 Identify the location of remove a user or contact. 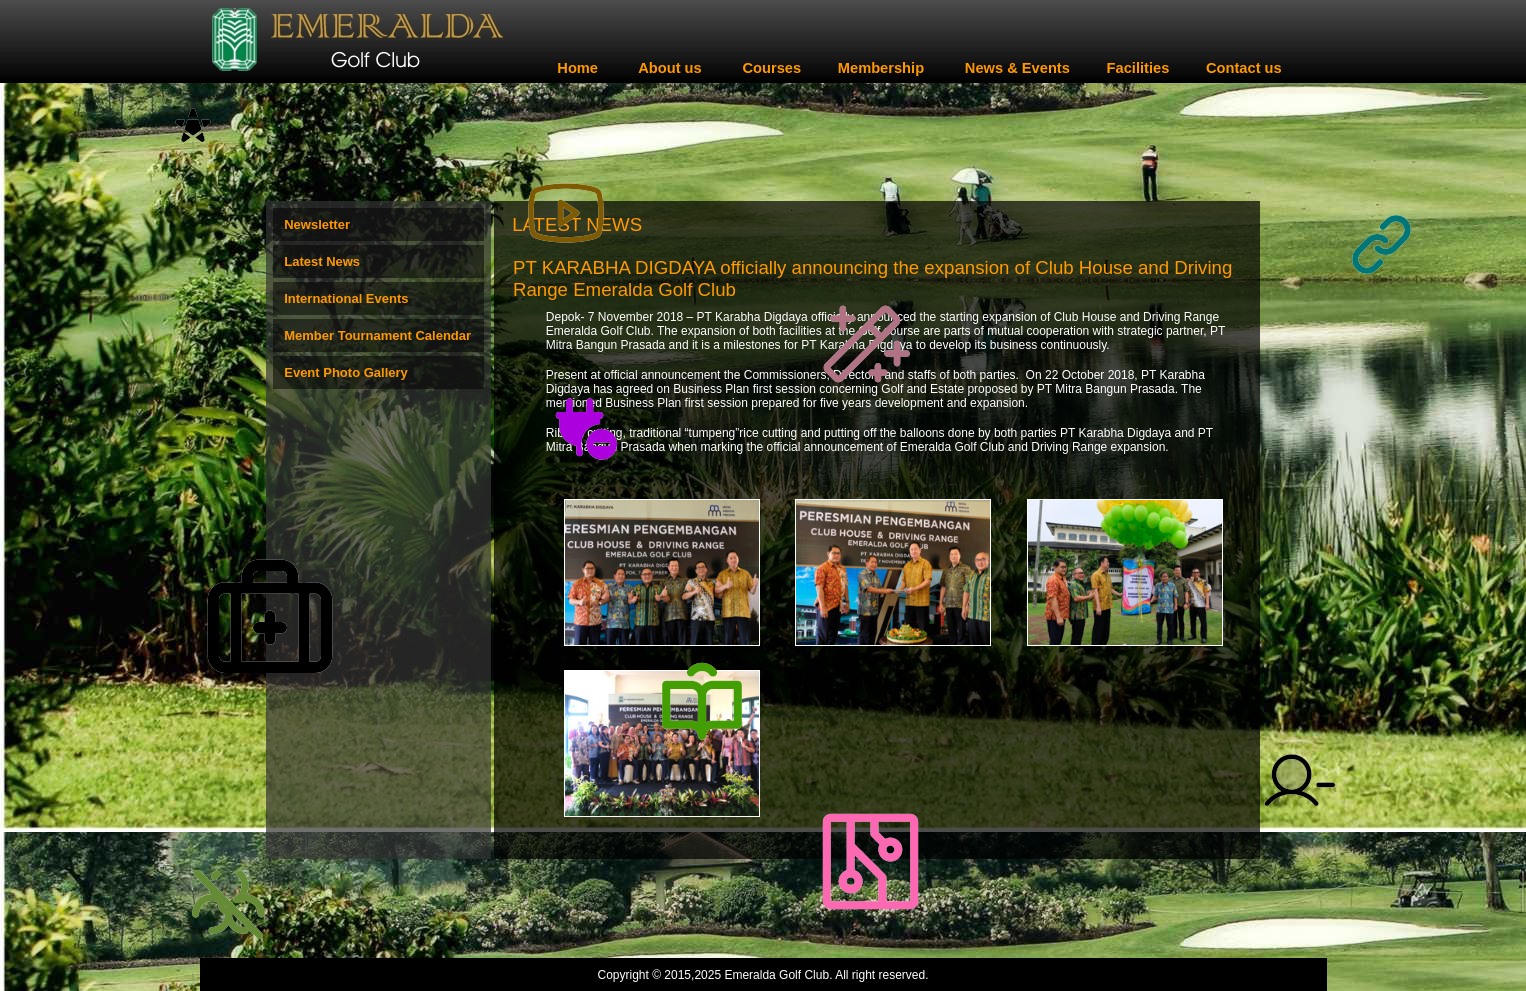
(1297, 782).